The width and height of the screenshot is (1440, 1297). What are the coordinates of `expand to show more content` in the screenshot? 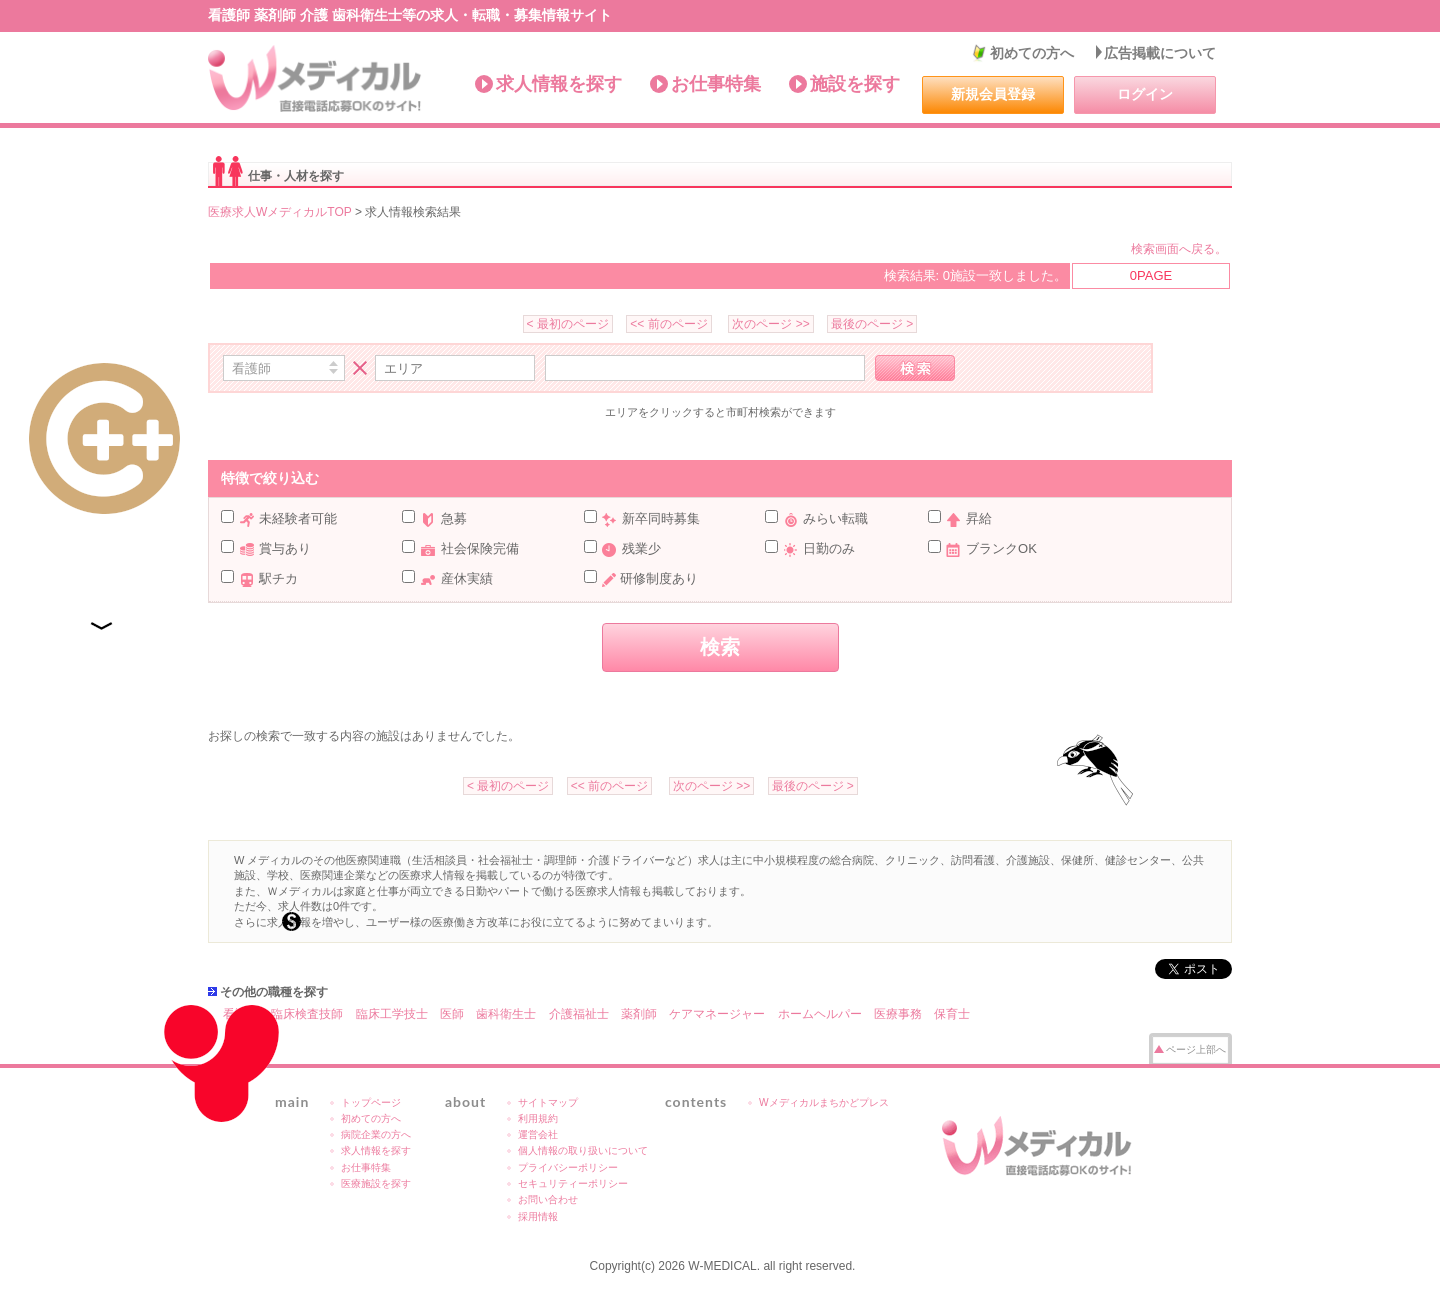 It's located at (101, 625).